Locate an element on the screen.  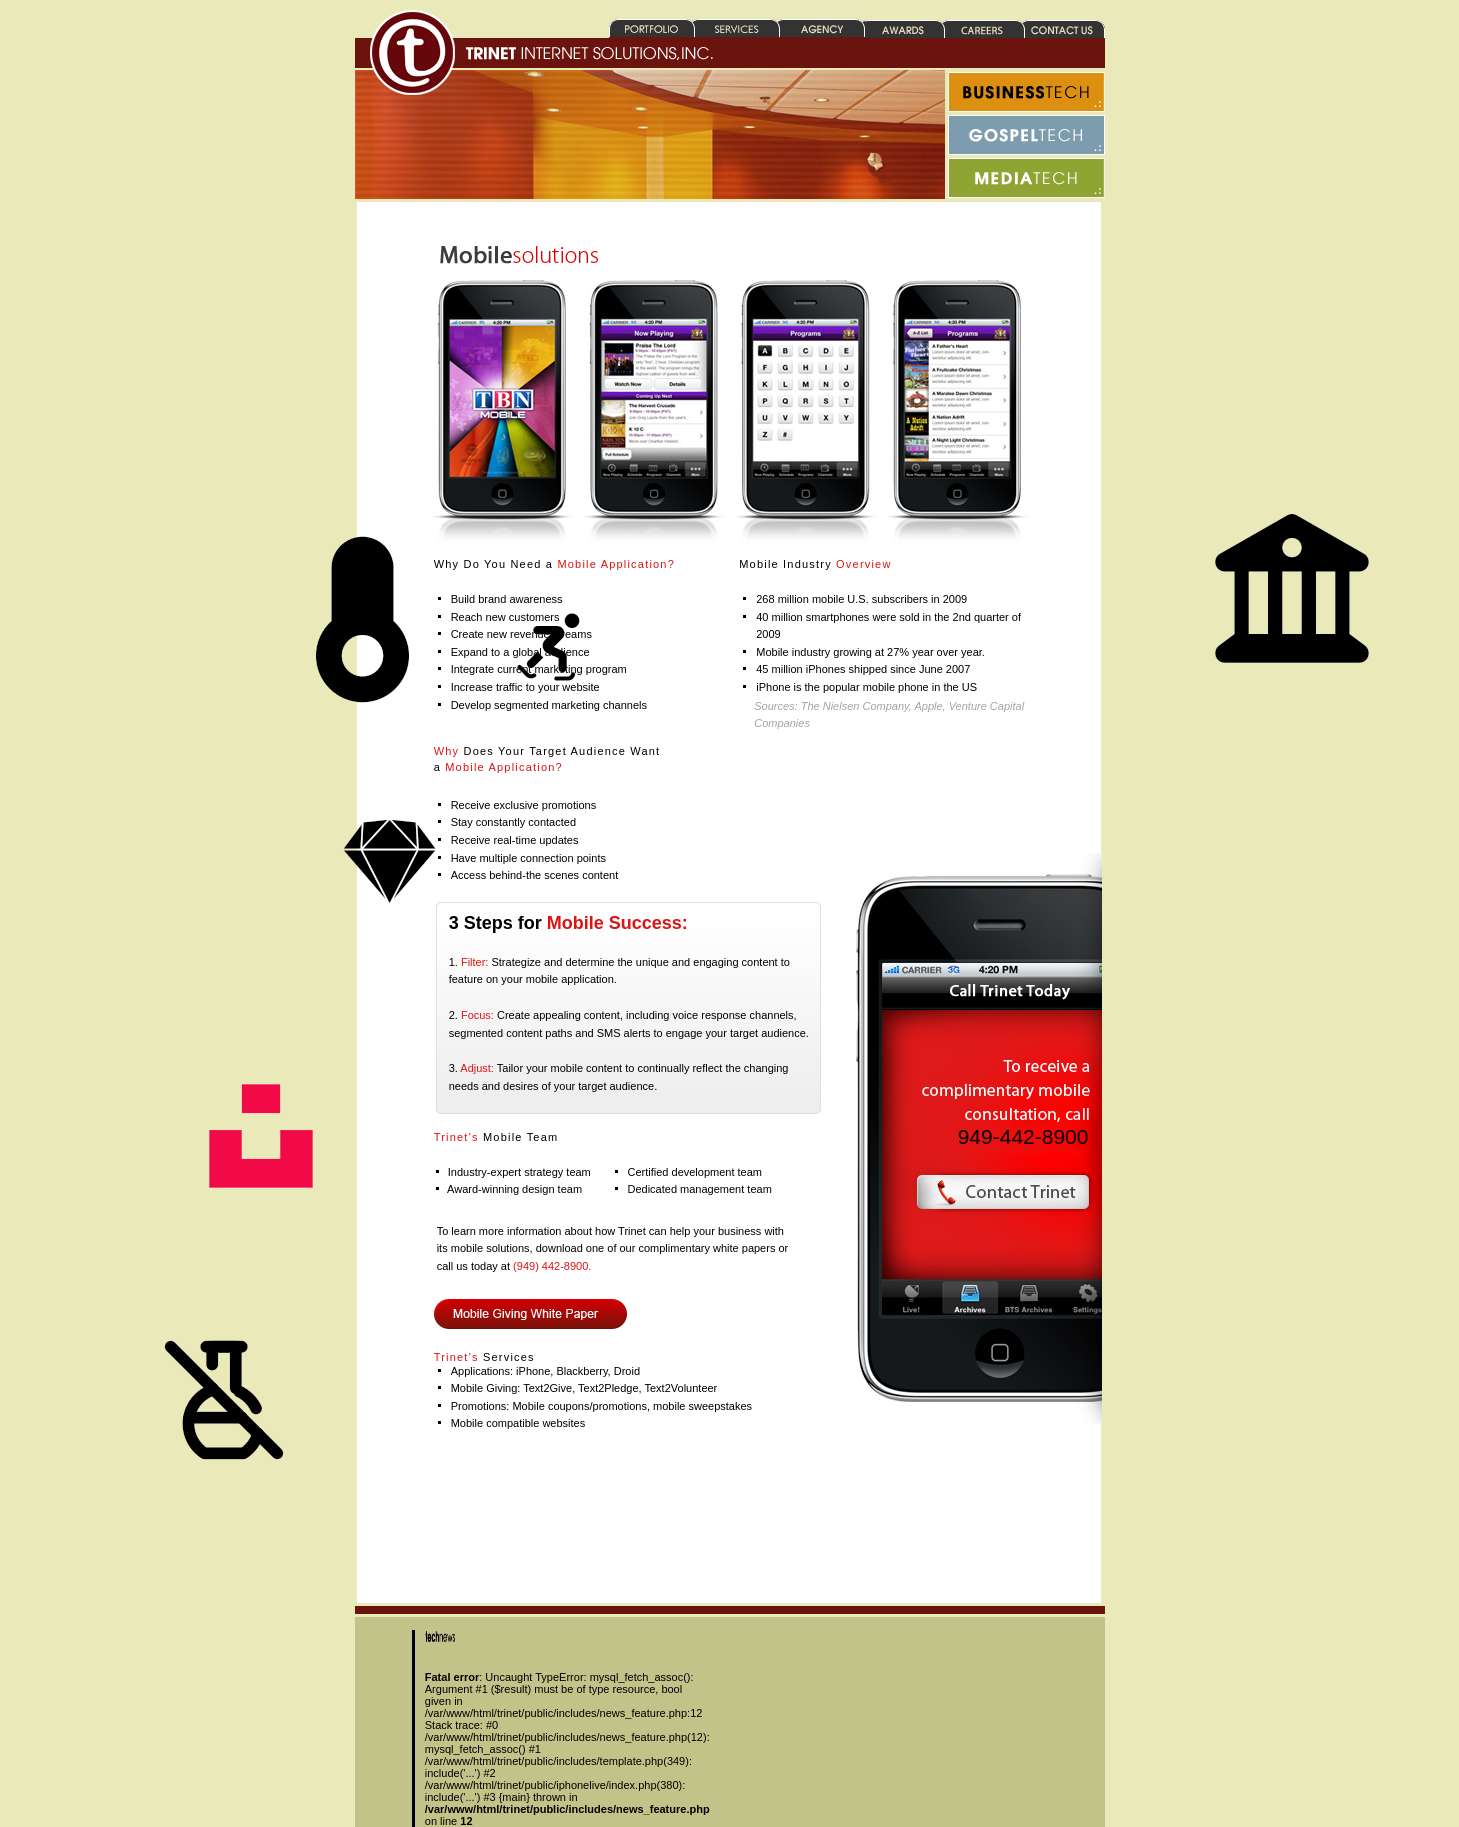
disable lab or experimental features is located at coordinates (224, 1400).